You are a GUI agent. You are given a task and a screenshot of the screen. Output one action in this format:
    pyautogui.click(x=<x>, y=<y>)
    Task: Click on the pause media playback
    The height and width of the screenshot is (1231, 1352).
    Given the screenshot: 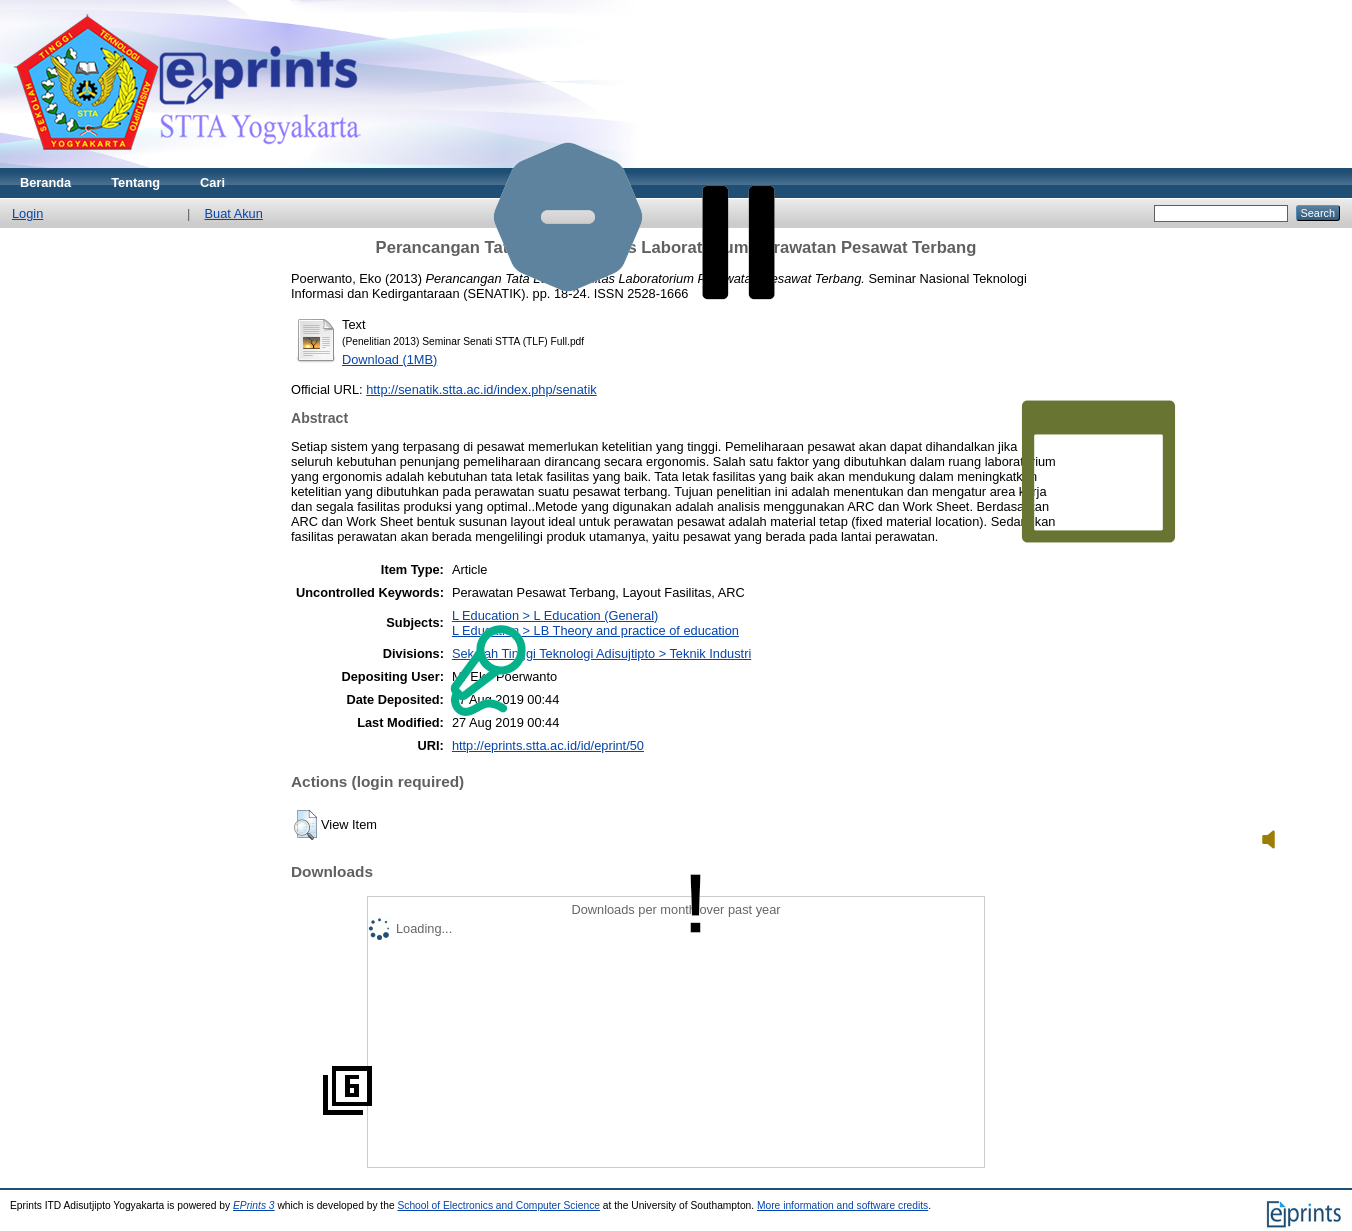 What is the action you would take?
    pyautogui.click(x=738, y=242)
    